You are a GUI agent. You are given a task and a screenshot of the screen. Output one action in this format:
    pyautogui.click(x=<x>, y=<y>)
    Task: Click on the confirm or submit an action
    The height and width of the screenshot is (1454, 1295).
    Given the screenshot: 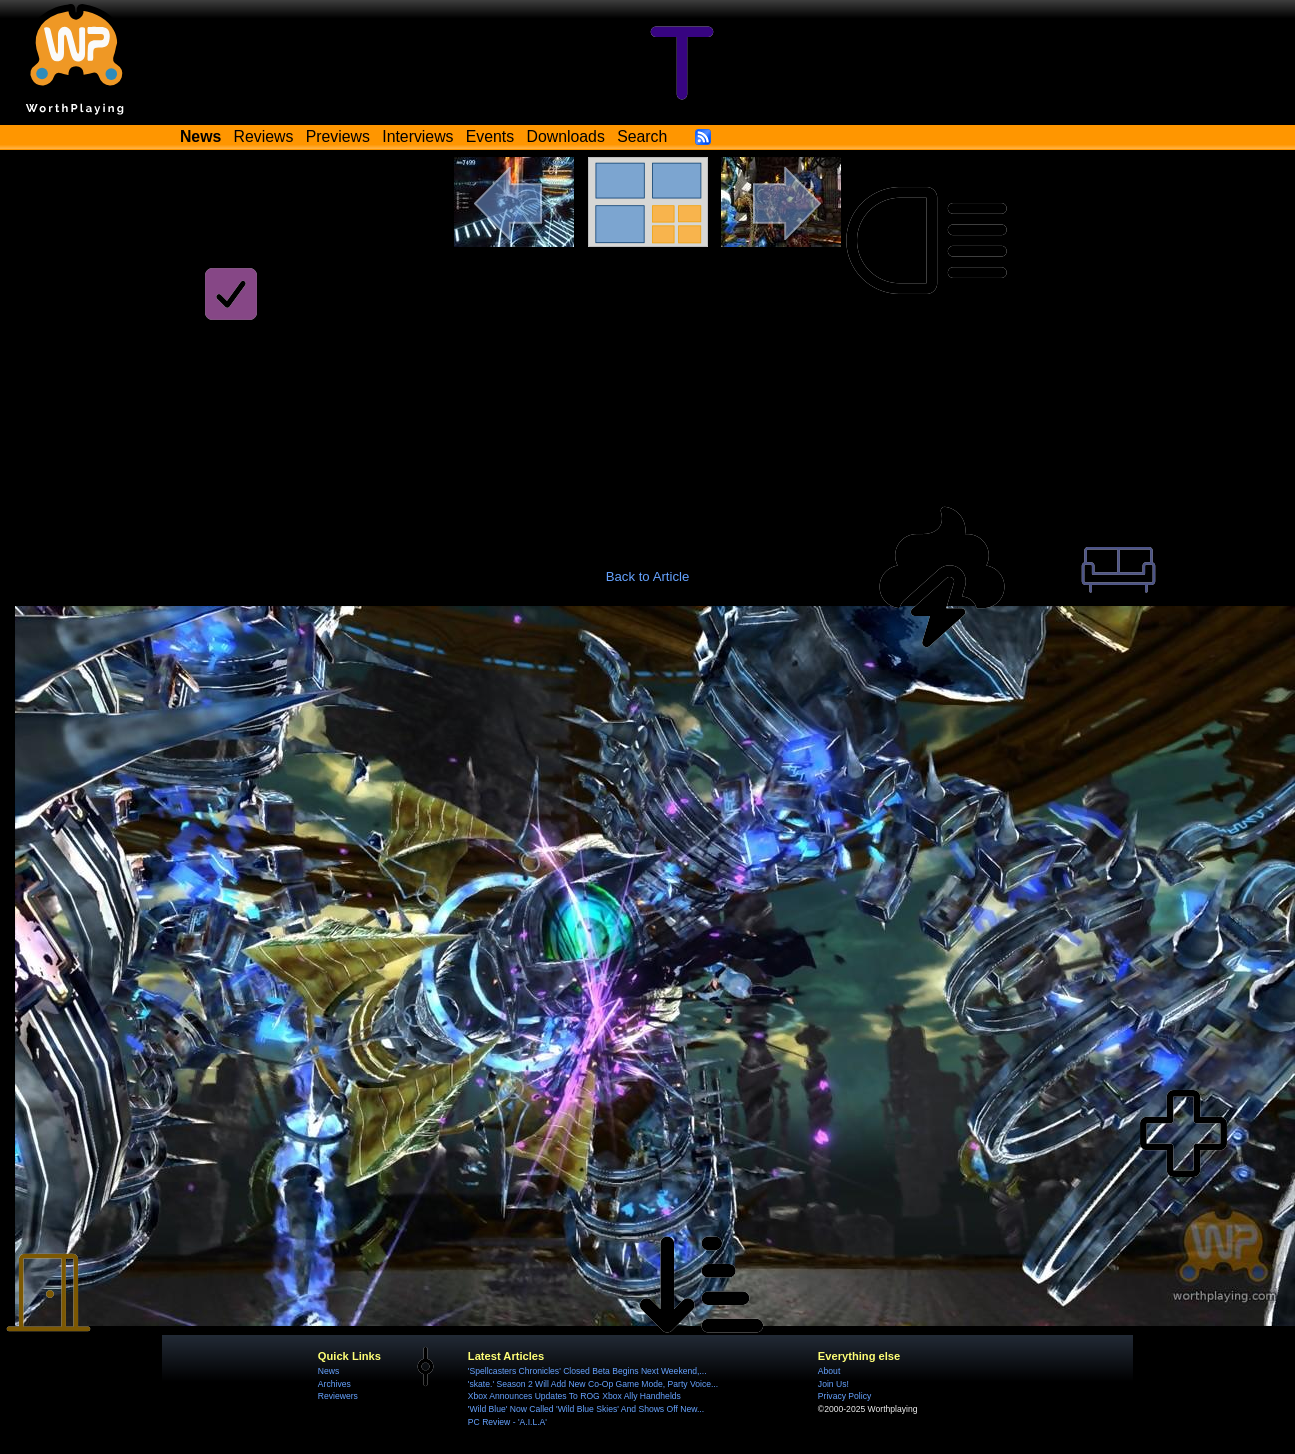 What is the action you would take?
    pyautogui.click(x=231, y=294)
    